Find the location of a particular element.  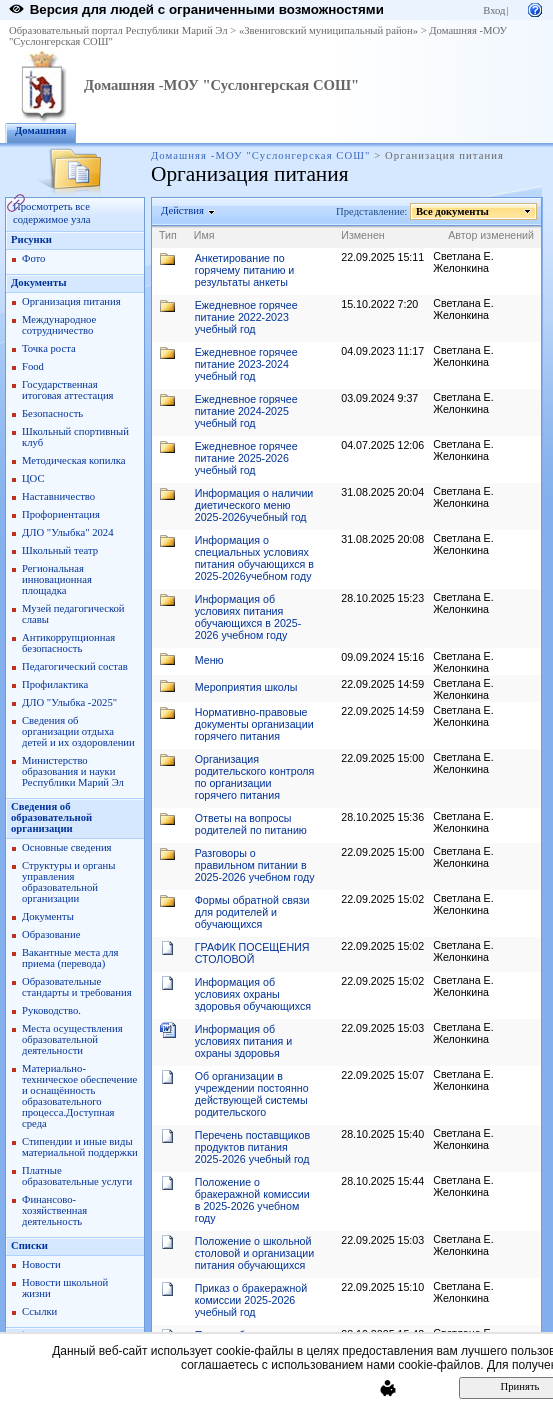

access savings or budget features is located at coordinates (387, 1388).